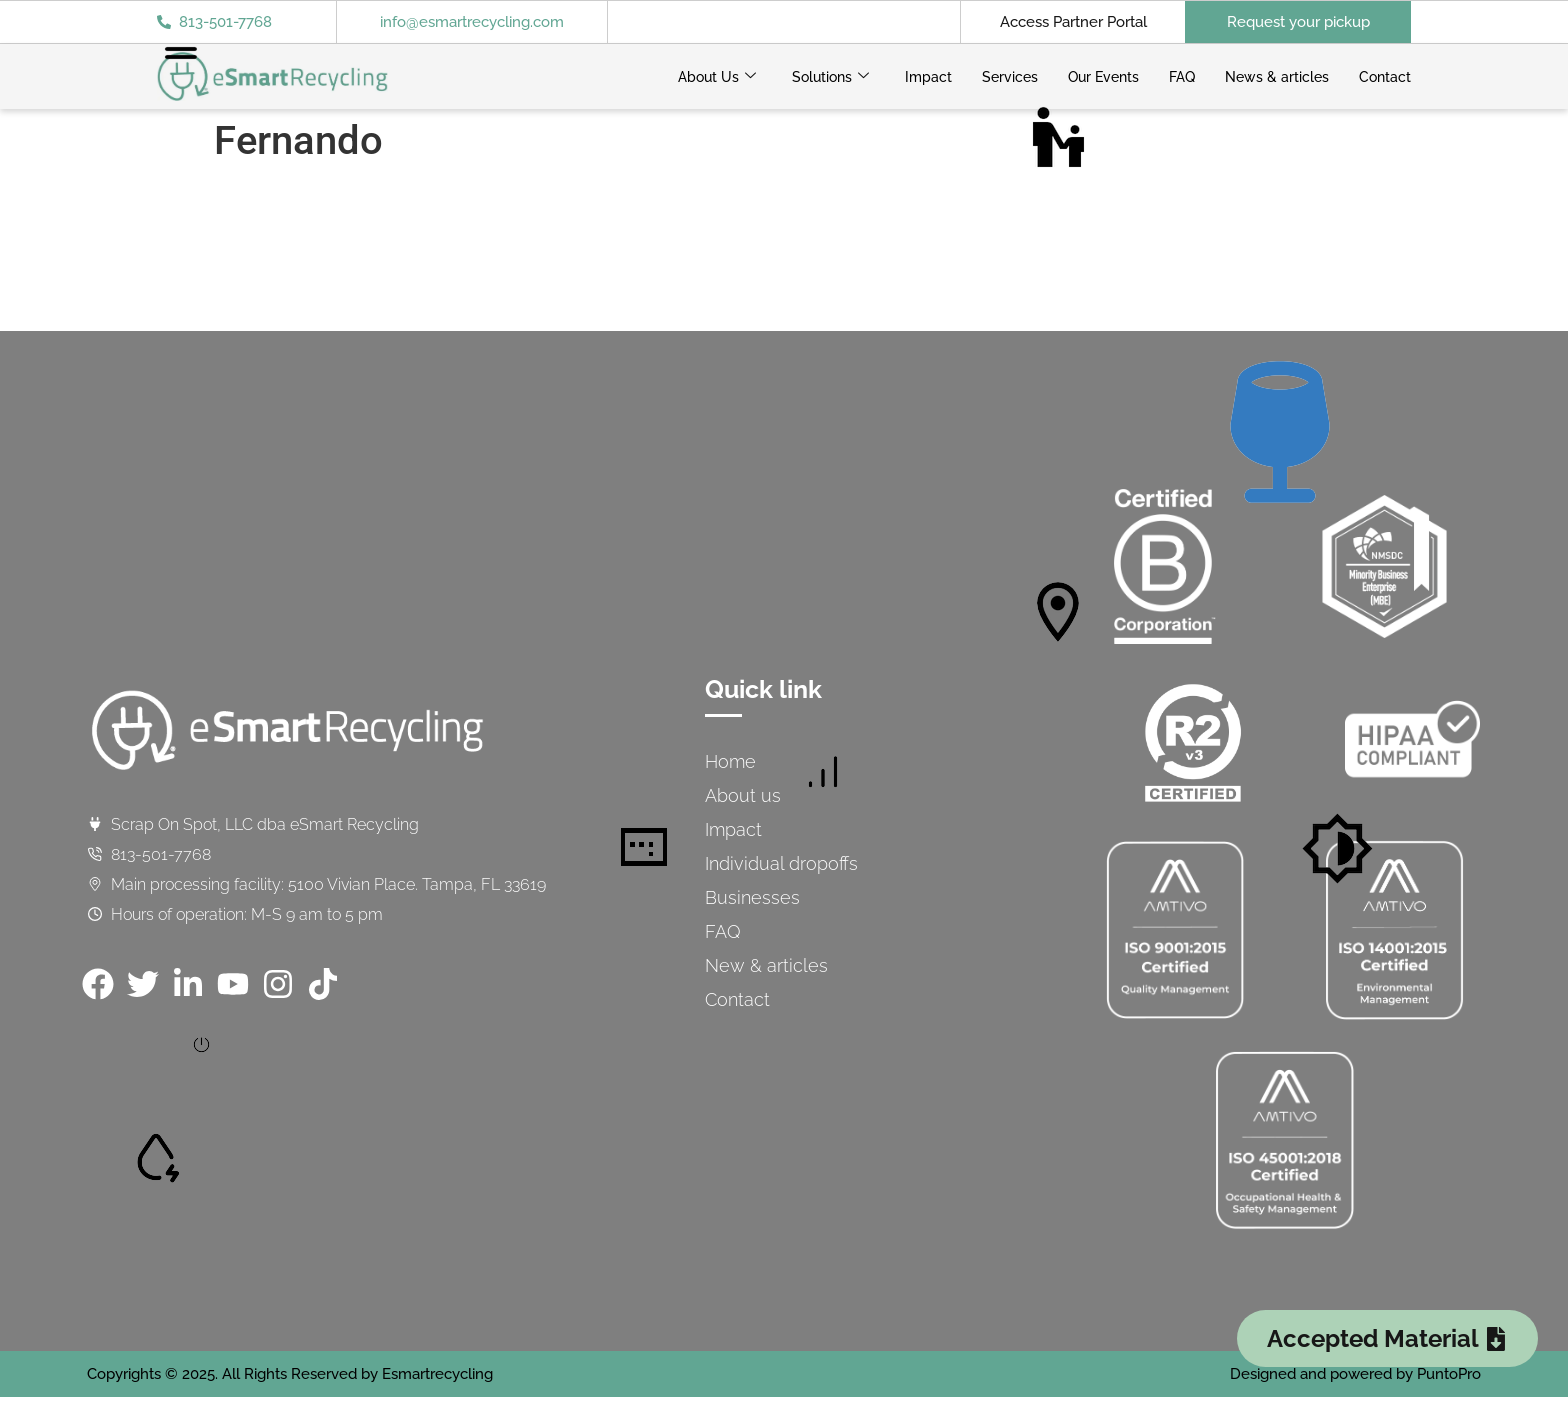 This screenshot has width=1568, height=1417. Describe the element at coordinates (1060, 137) in the screenshot. I see `indicates child supervision required` at that location.